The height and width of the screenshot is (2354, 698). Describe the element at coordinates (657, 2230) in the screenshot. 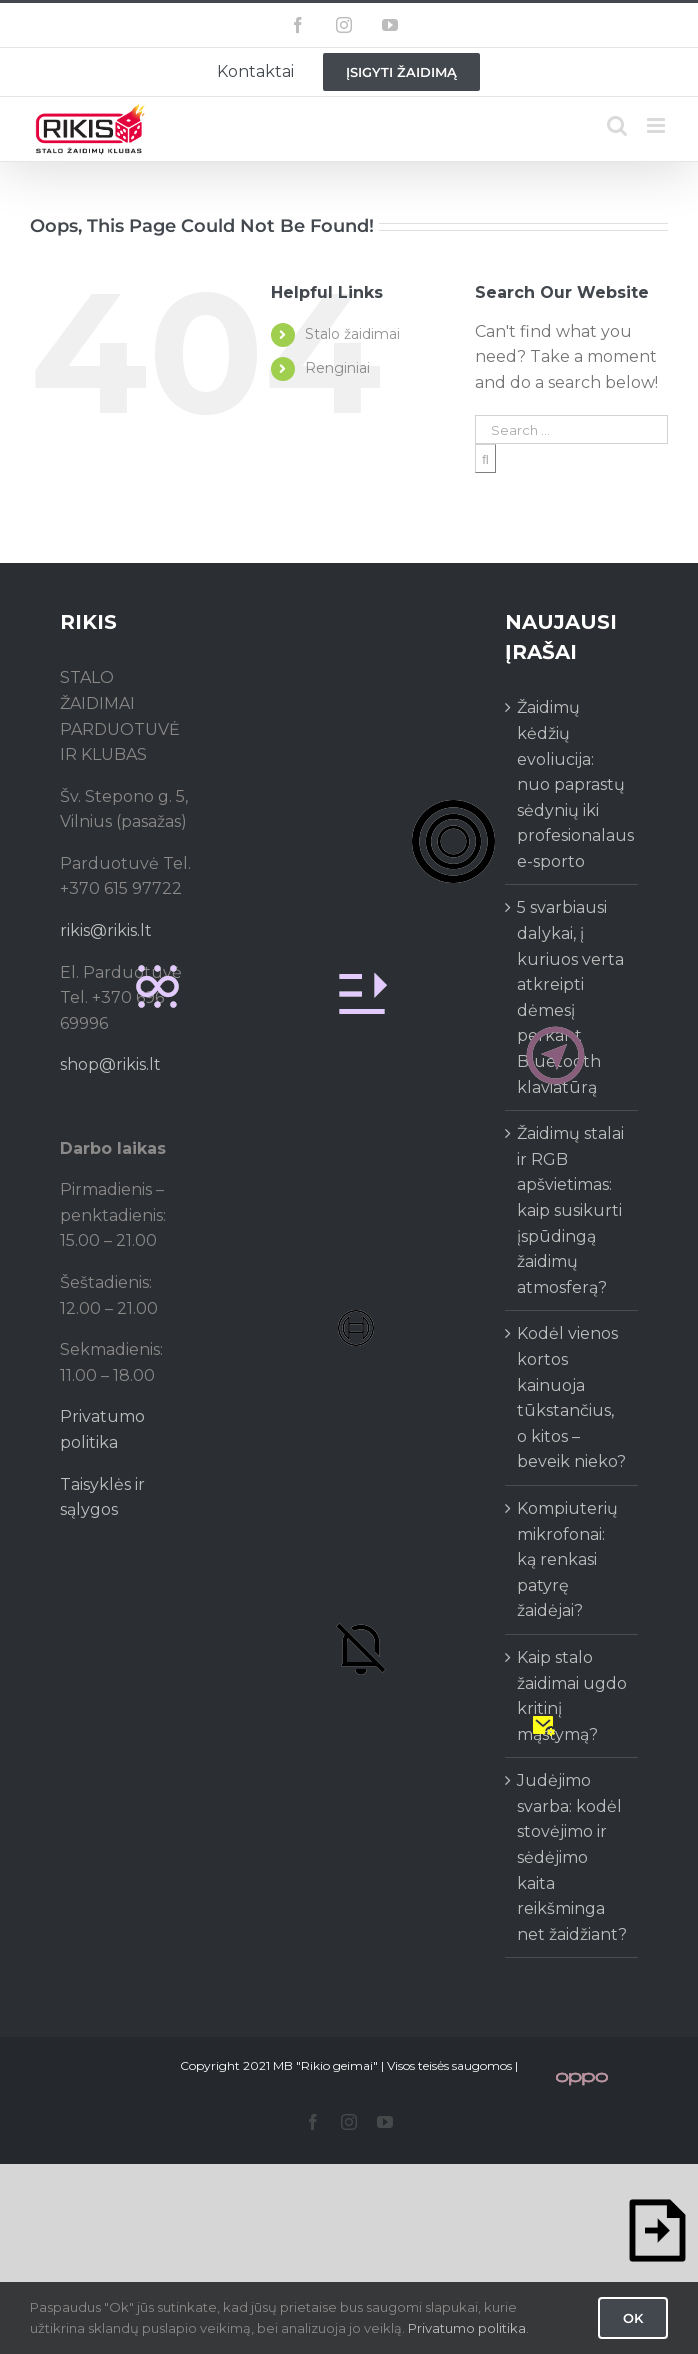

I see `transfer or export a file` at that location.